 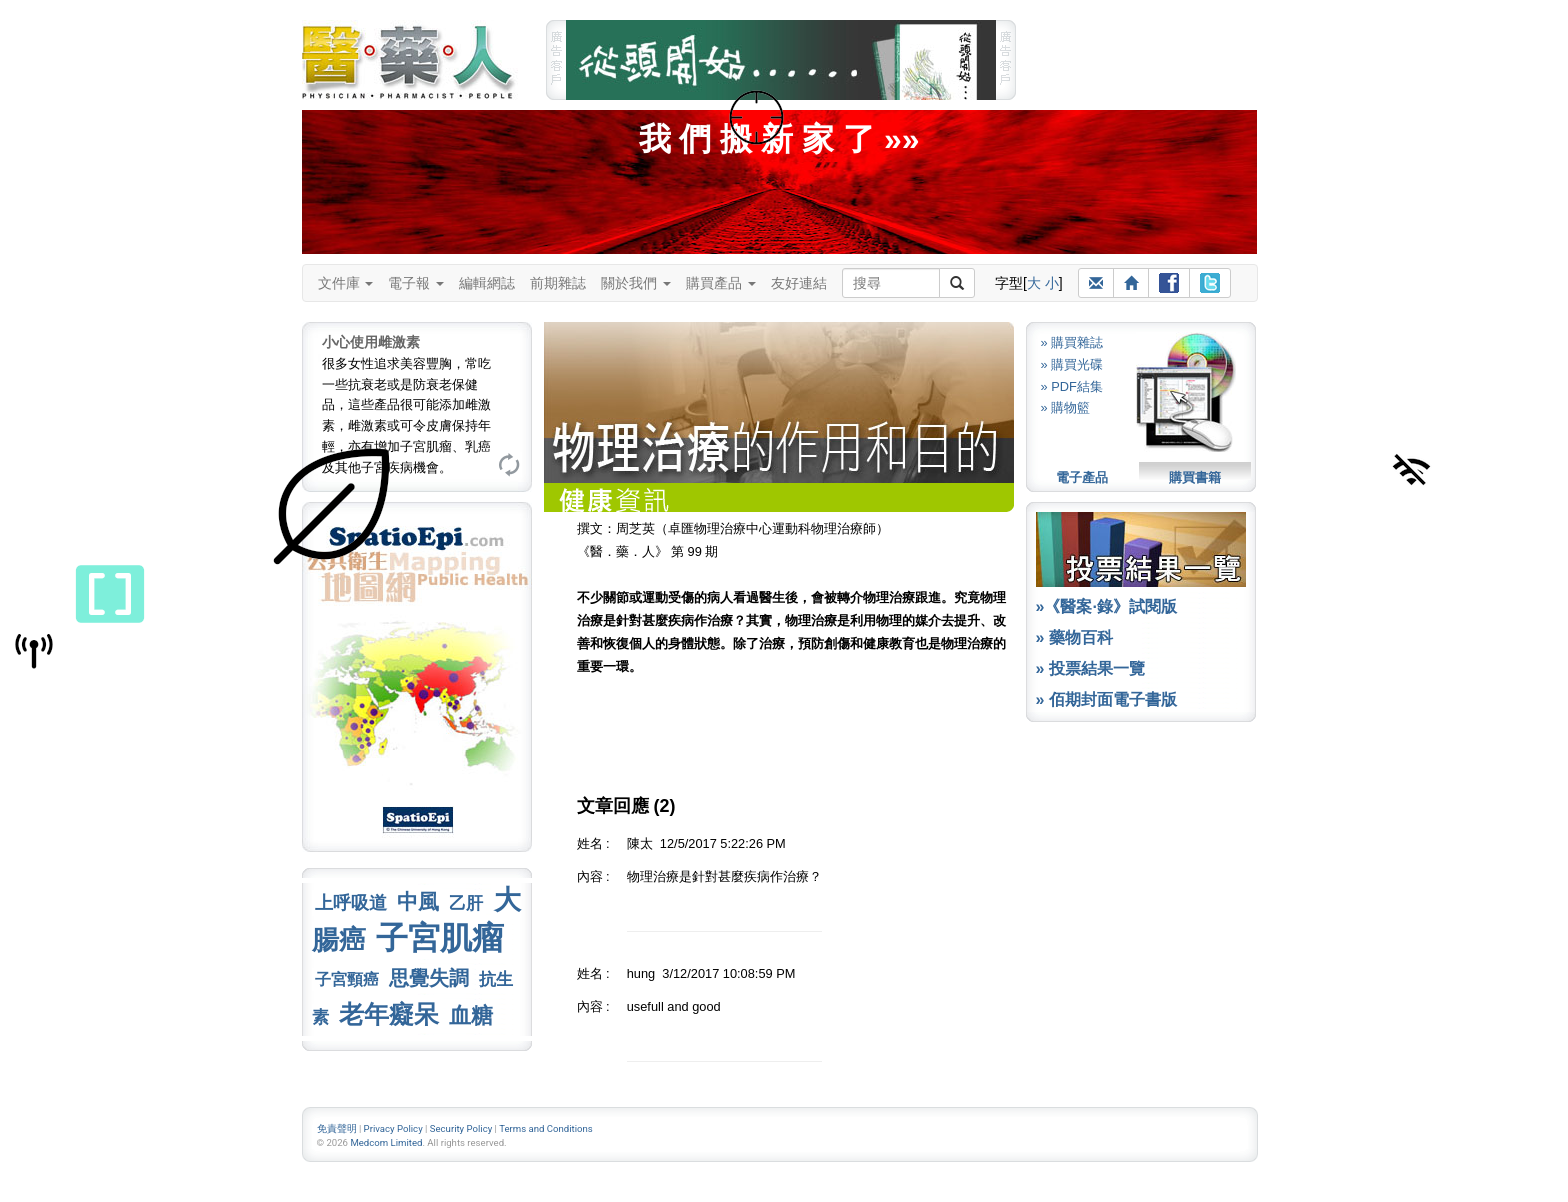 I want to click on indicates eco-friendly or sustainable option, so click(x=331, y=506).